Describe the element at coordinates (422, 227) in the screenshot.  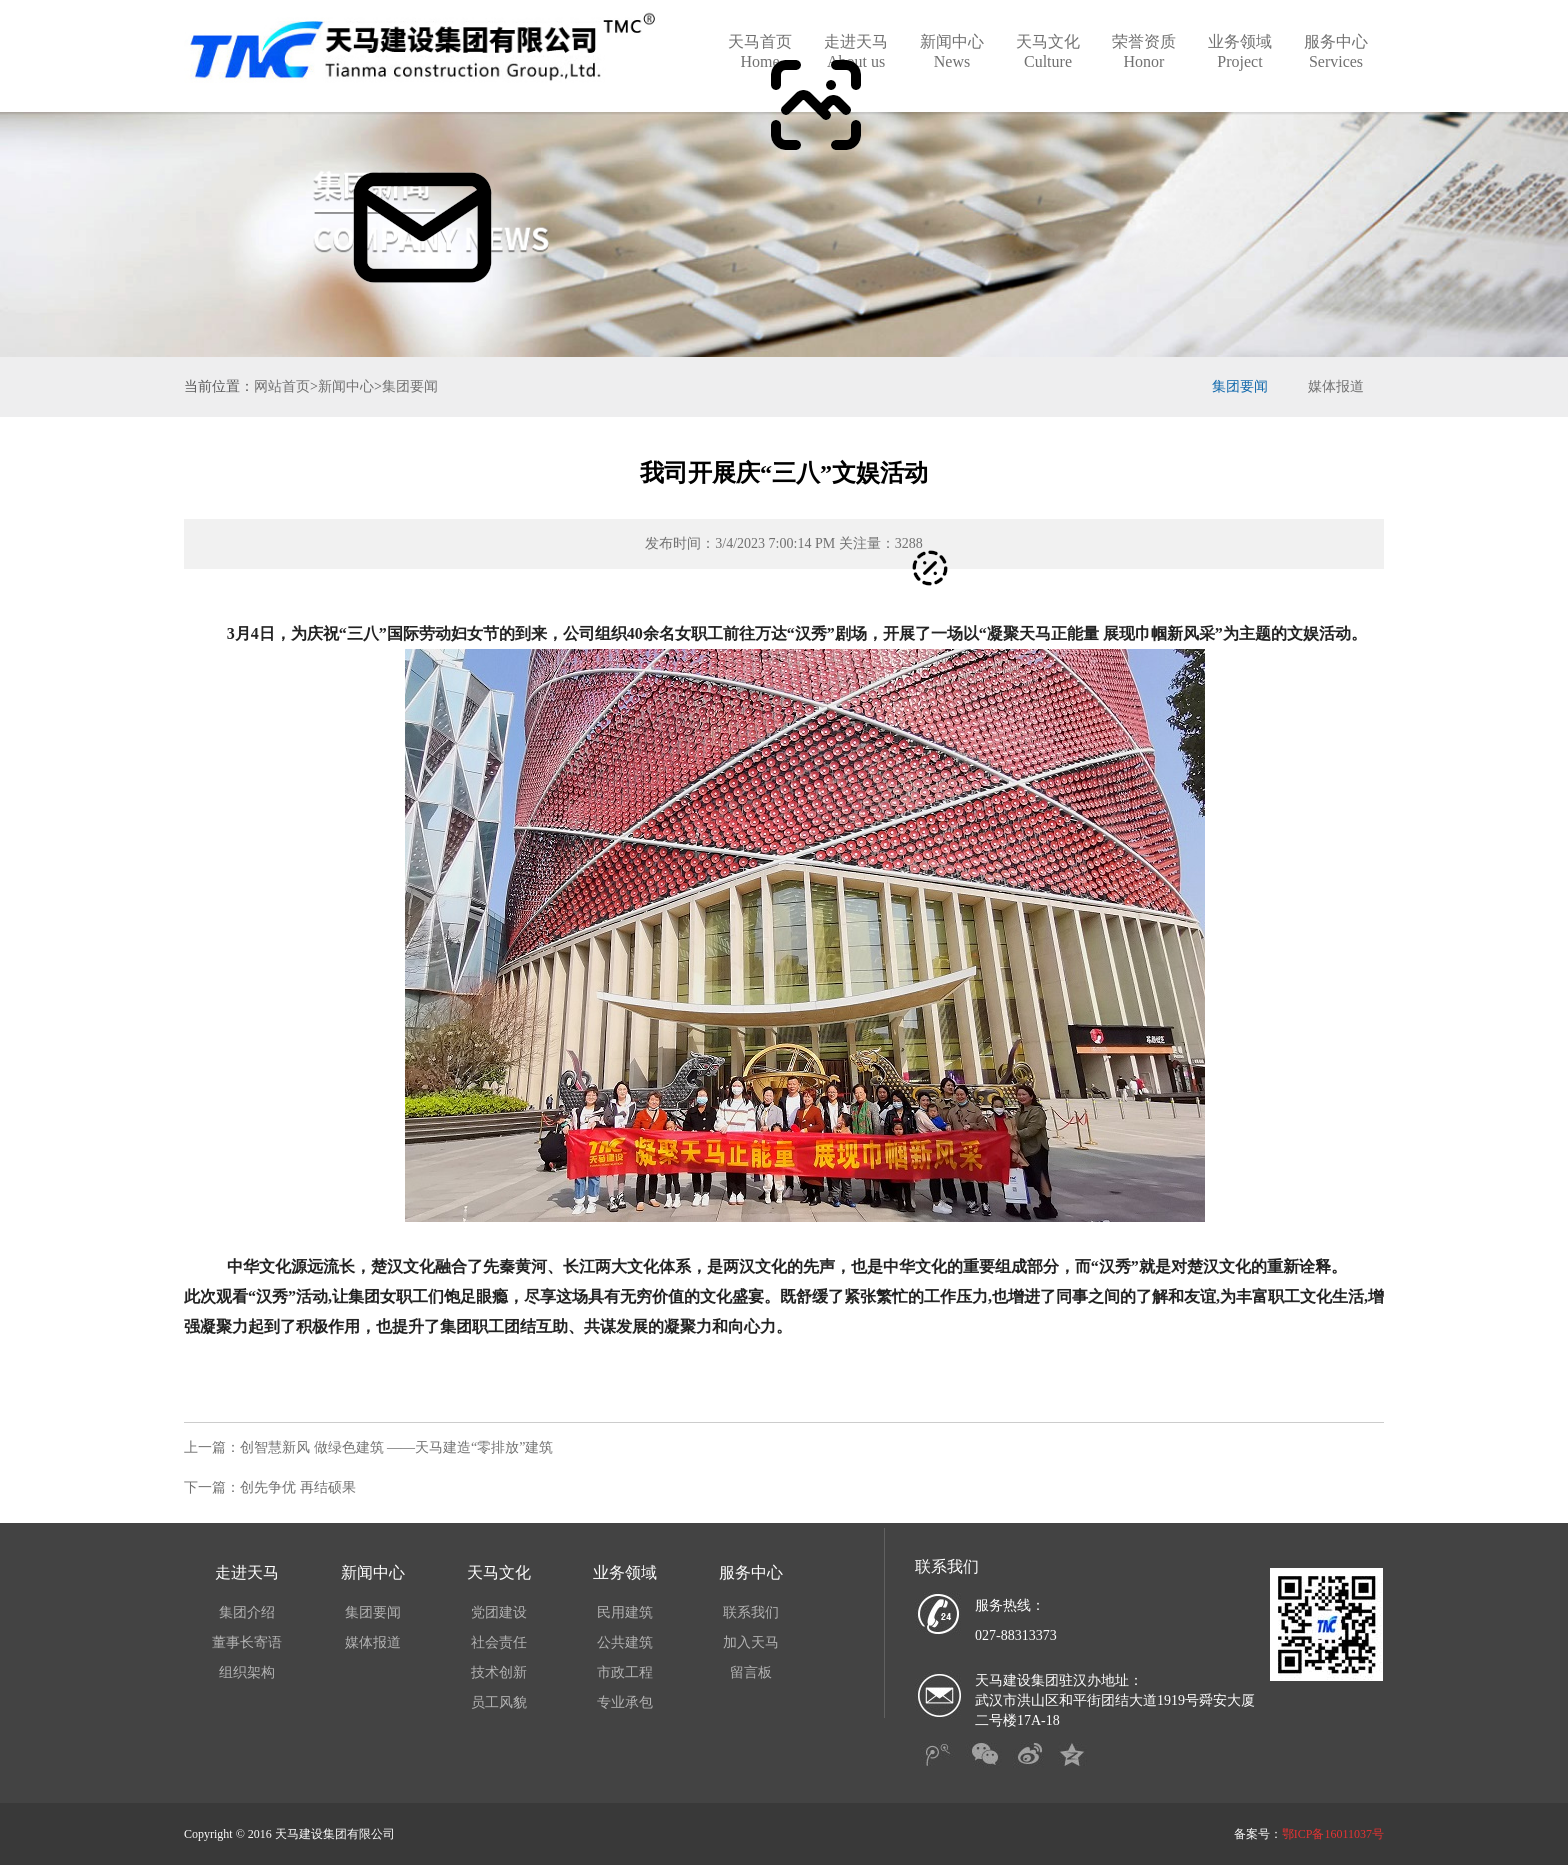
I see `open your email inbox` at that location.